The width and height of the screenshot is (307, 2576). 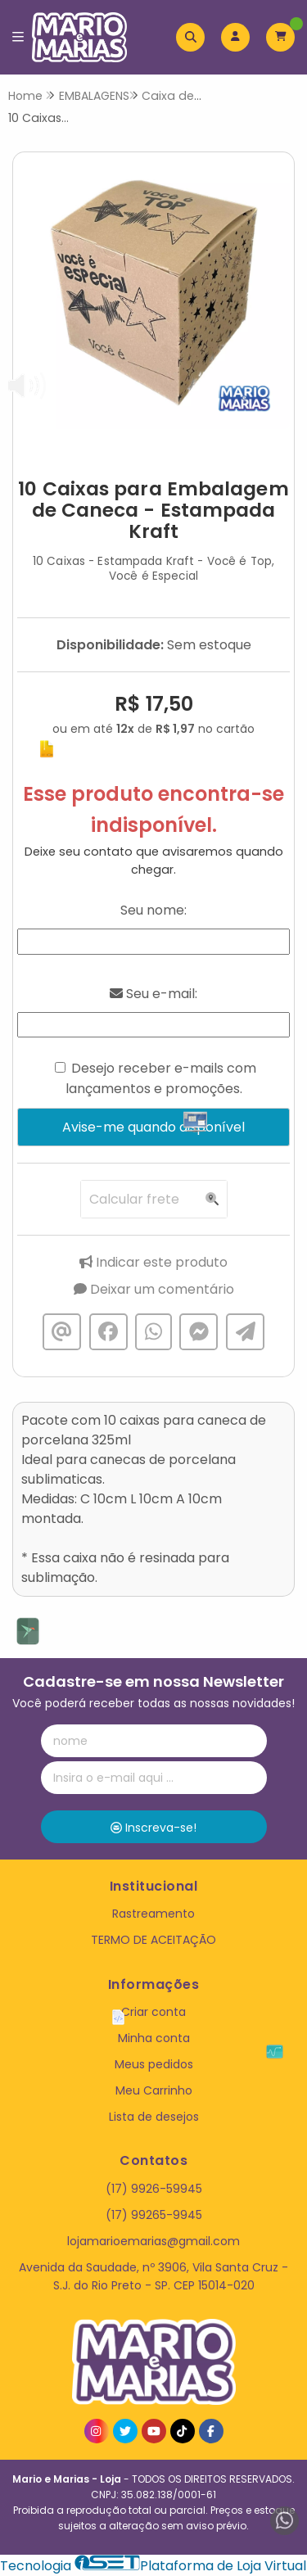 What do you see at coordinates (195, 1122) in the screenshot?
I see `configure remote desktop settings` at bounding box center [195, 1122].